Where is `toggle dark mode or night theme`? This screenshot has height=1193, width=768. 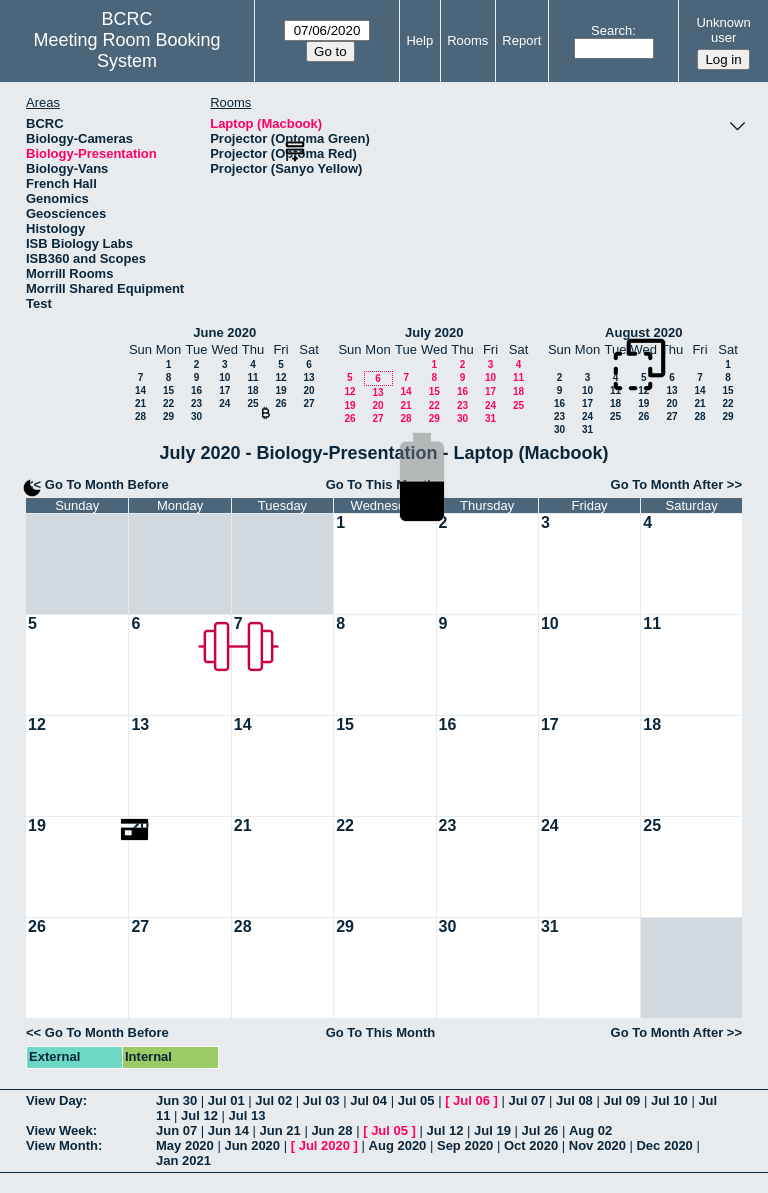 toggle dark mode or night theme is located at coordinates (31, 488).